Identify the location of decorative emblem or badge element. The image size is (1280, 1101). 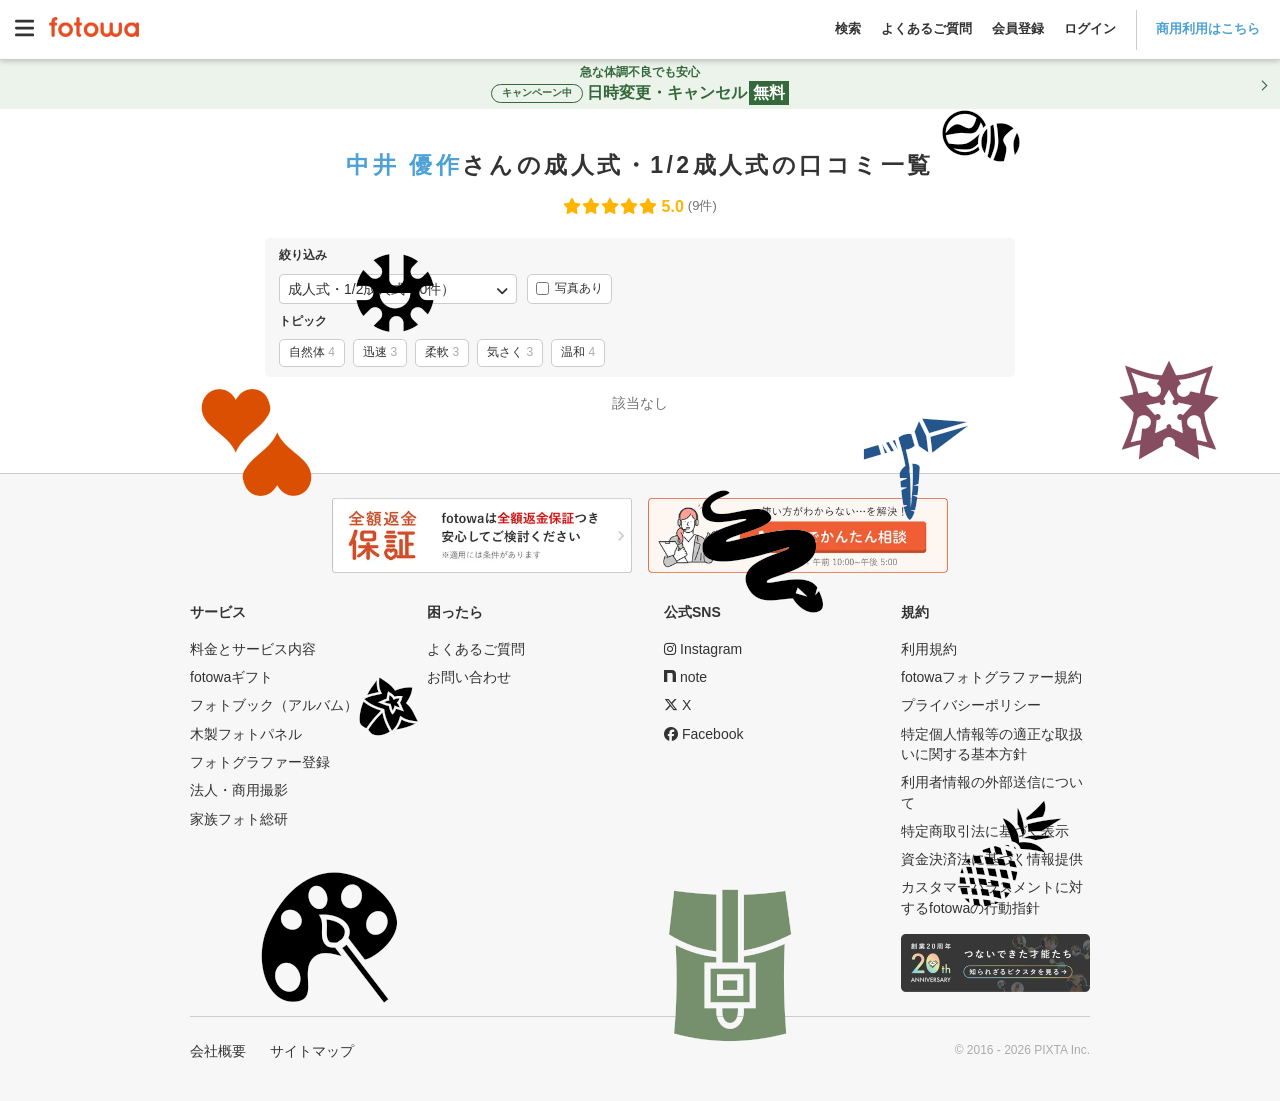
(1169, 410).